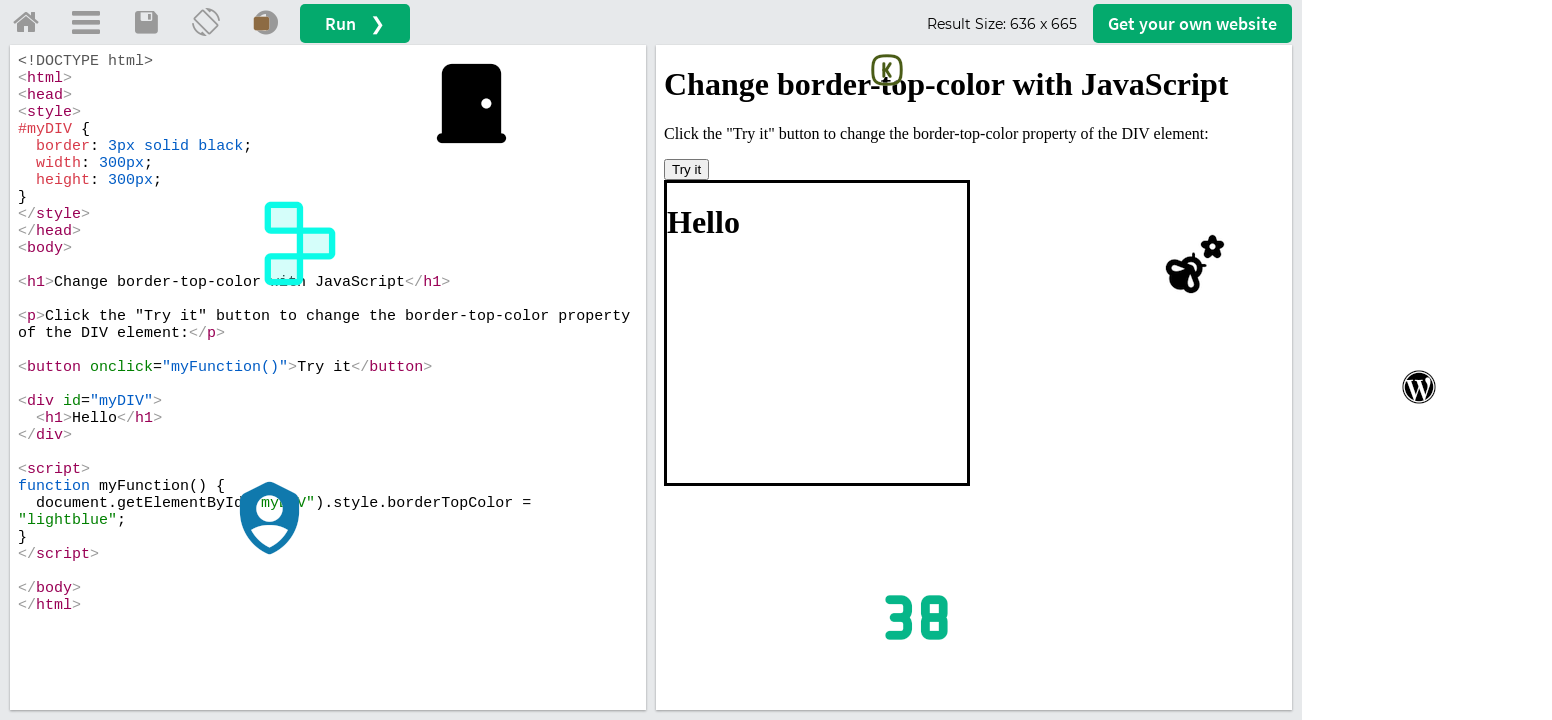  What do you see at coordinates (1195, 264) in the screenshot?
I see `access nature or outdoor-themed emoji` at bounding box center [1195, 264].